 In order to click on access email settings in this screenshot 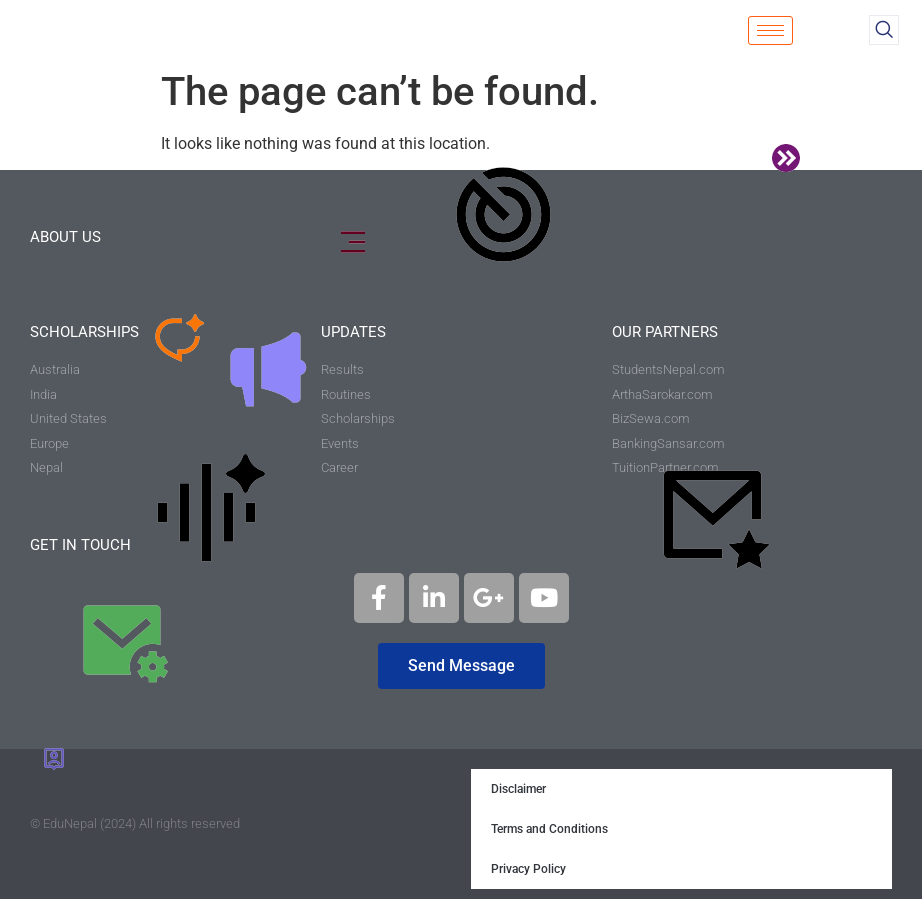, I will do `click(122, 640)`.